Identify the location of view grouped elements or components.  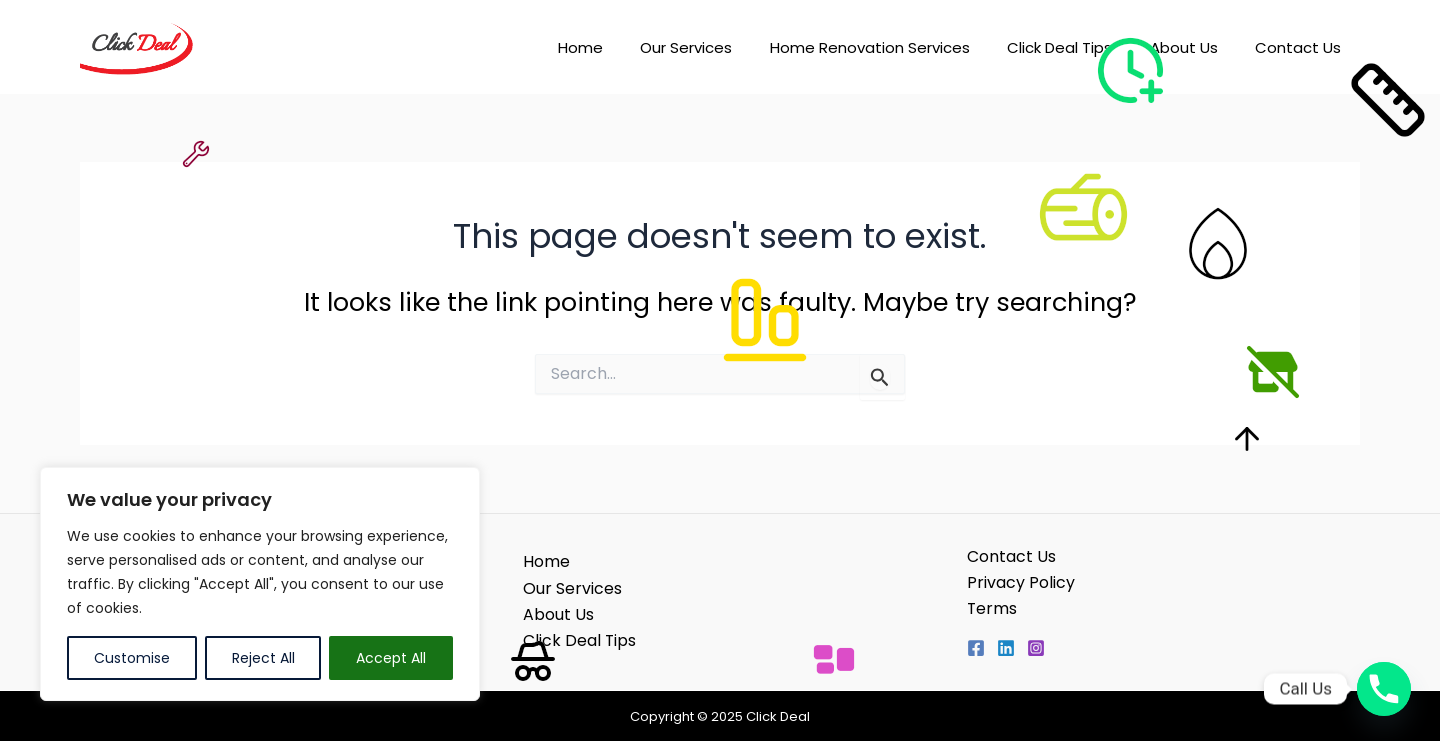
(834, 658).